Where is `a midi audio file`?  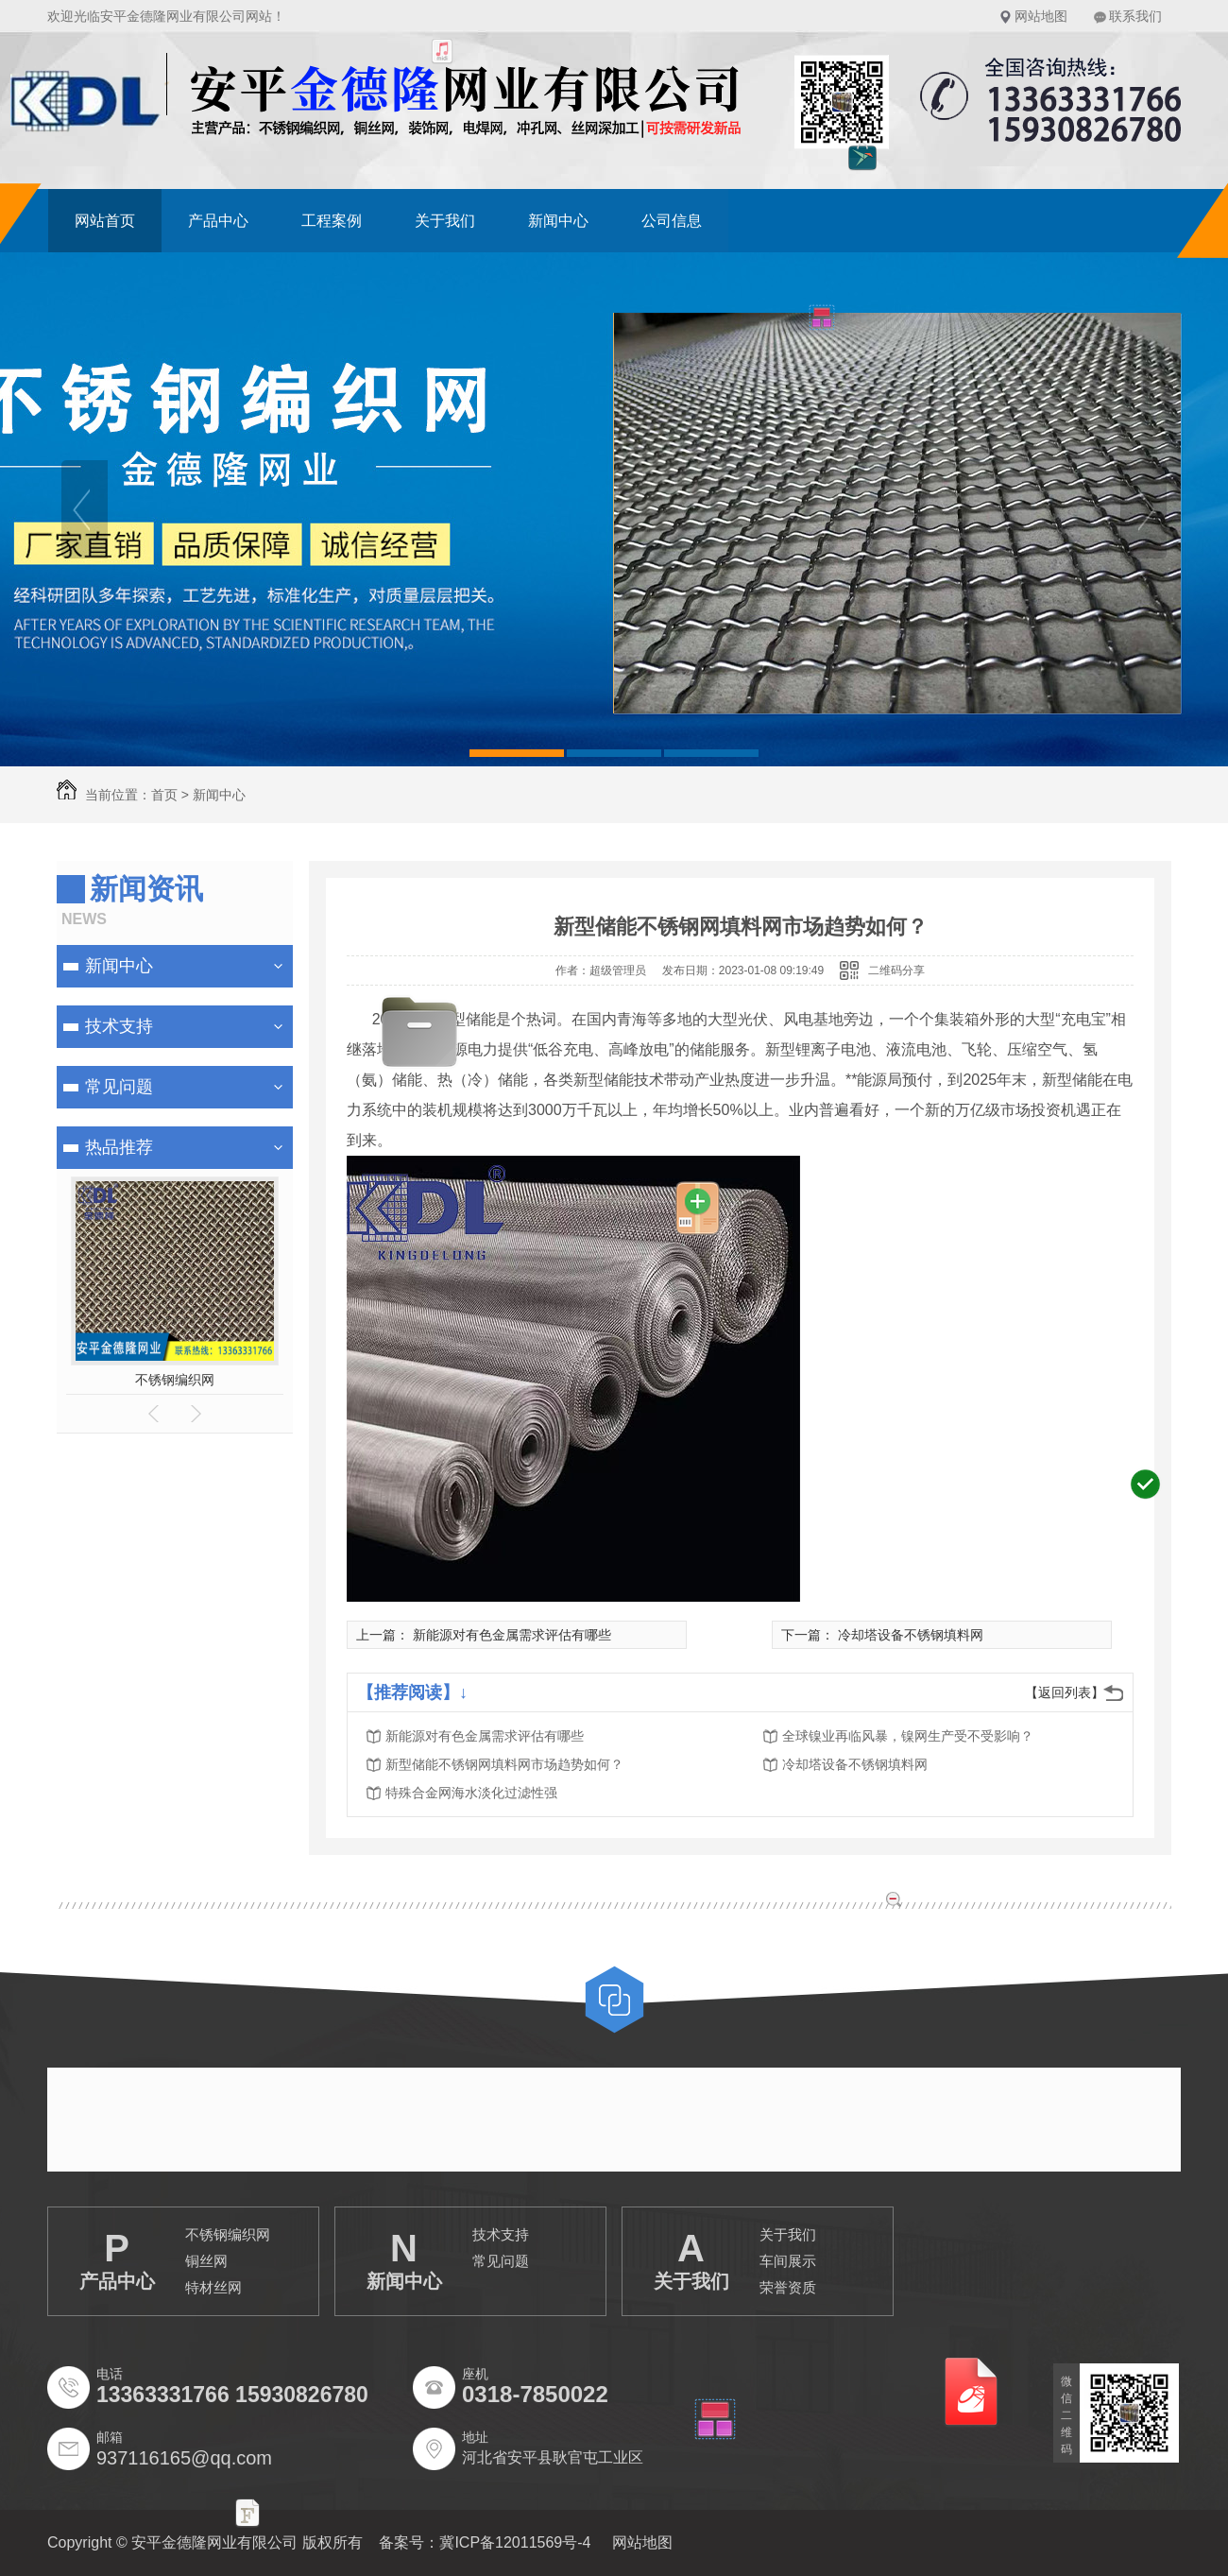 a midi audio file is located at coordinates (442, 51).